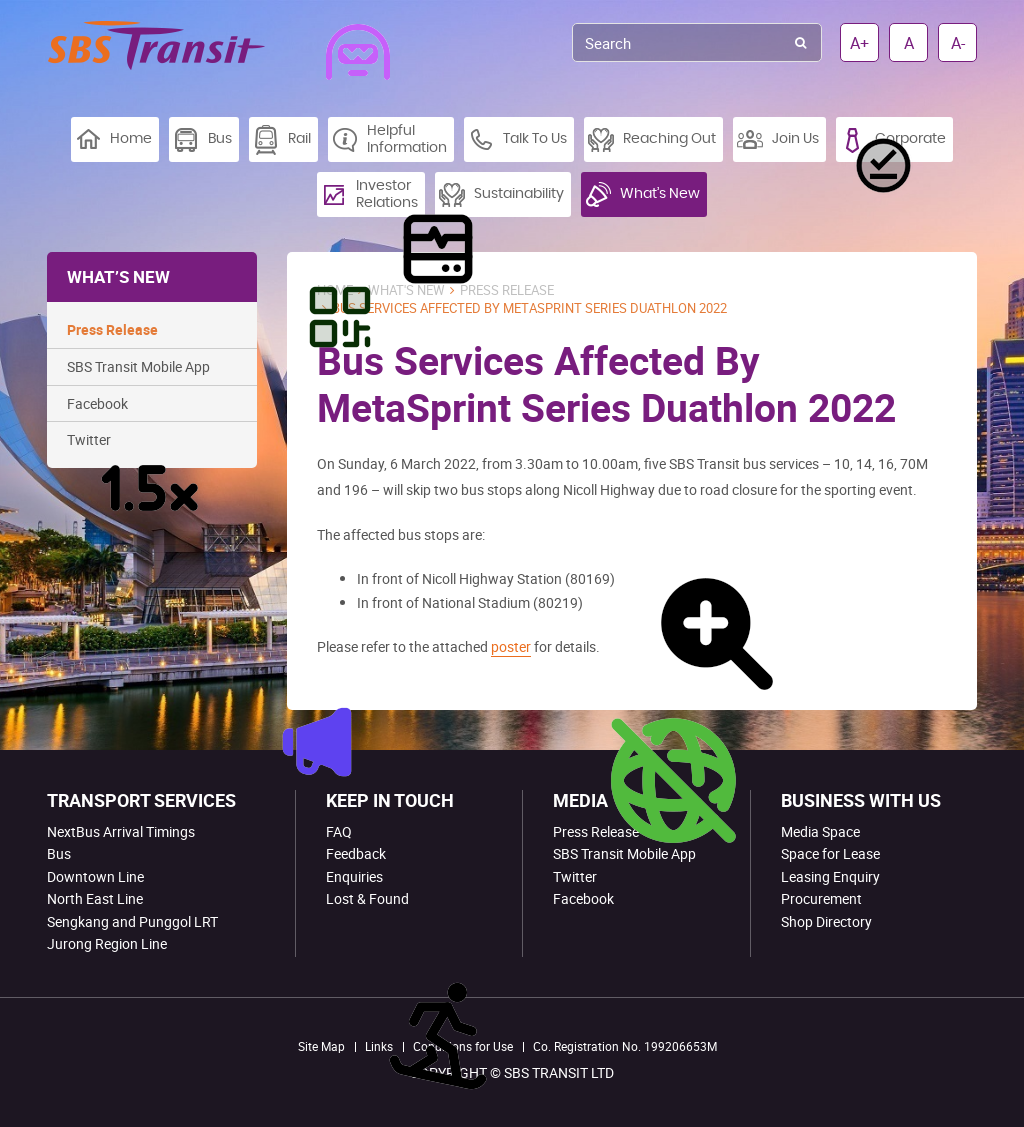  What do you see at coordinates (340, 317) in the screenshot?
I see `scan or generate a qr code` at bounding box center [340, 317].